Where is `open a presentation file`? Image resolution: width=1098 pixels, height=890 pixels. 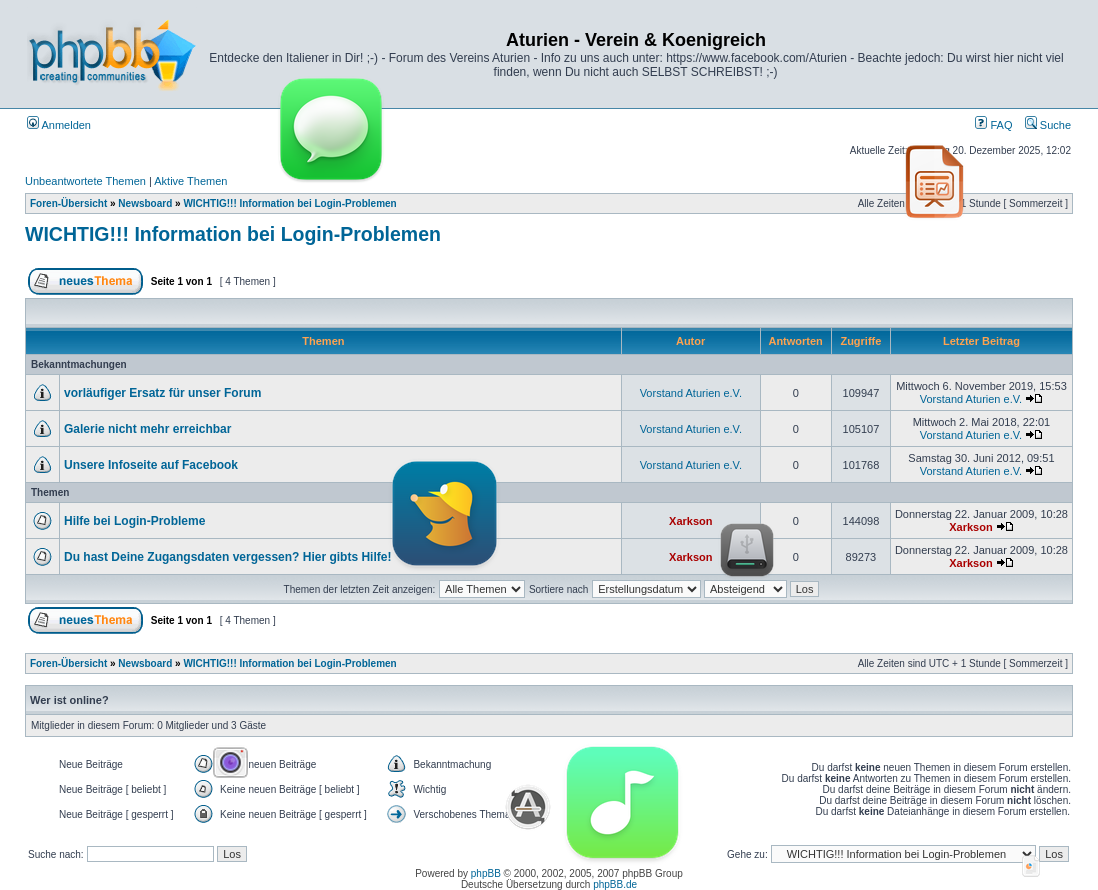
open a presentation file is located at coordinates (1031, 866).